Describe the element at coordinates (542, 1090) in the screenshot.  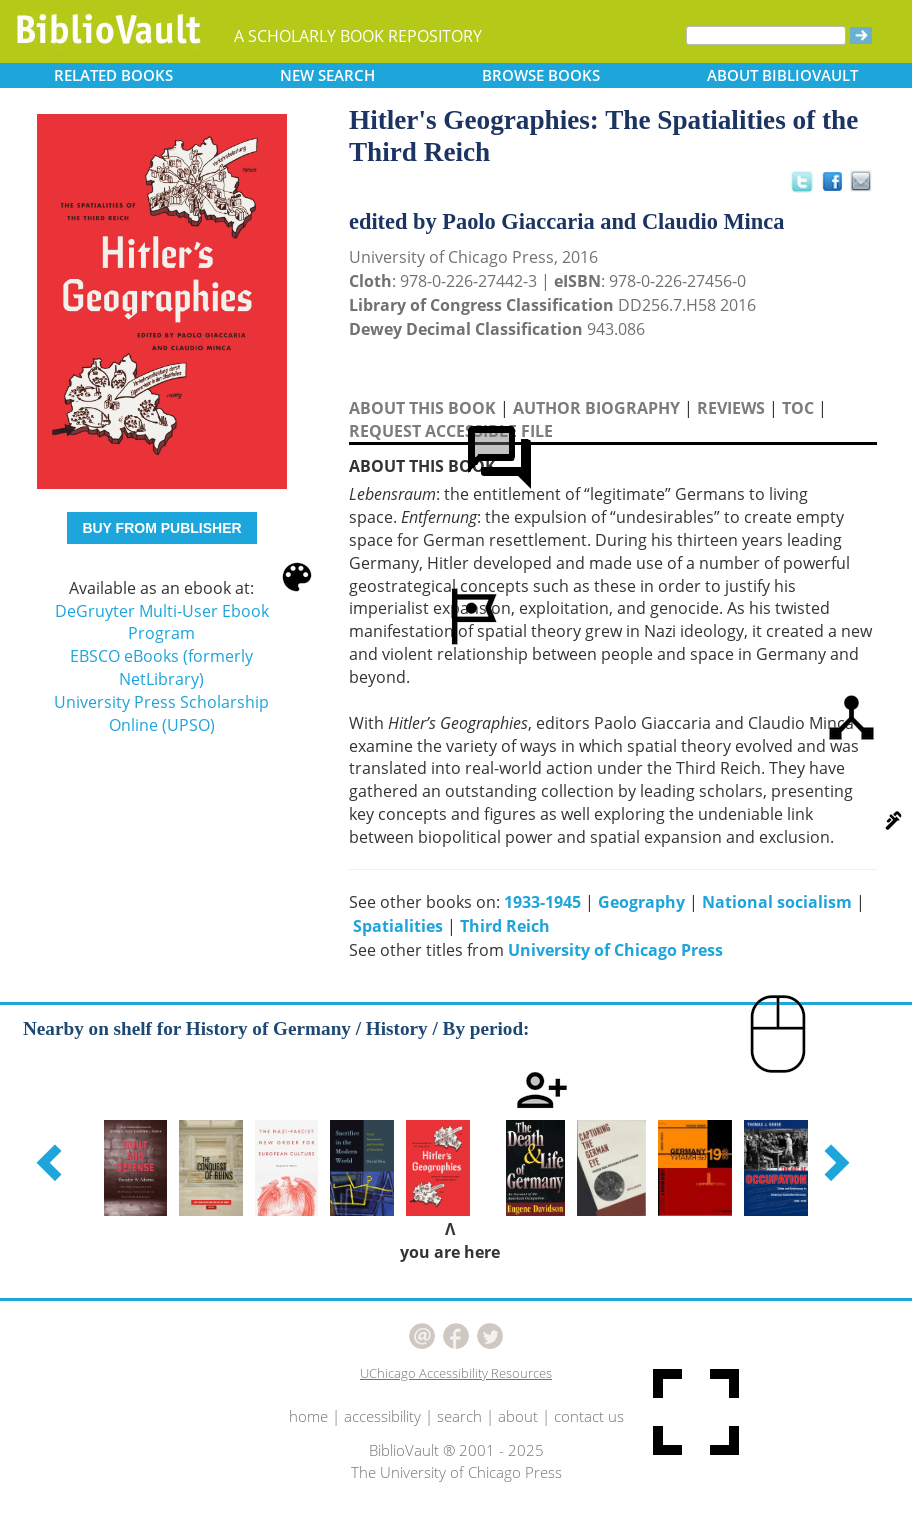
I see `add a new contact or friend` at that location.